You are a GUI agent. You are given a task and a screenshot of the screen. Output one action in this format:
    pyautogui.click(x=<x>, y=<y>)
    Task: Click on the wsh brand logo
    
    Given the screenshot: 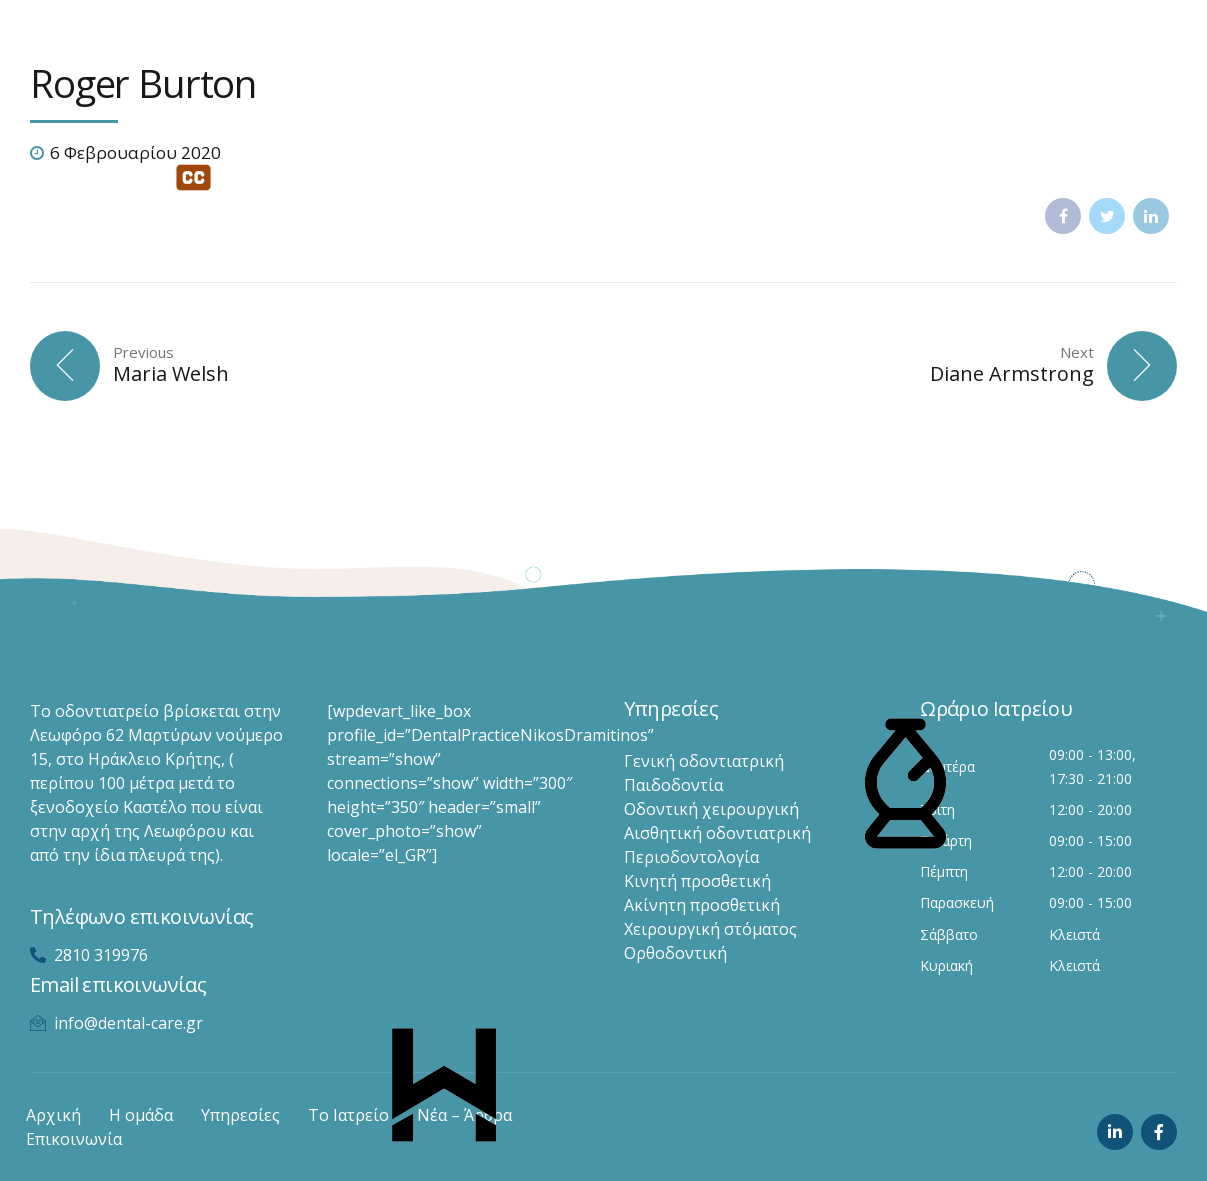 What is the action you would take?
    pyautogui.click(x=444, y=1085)
    